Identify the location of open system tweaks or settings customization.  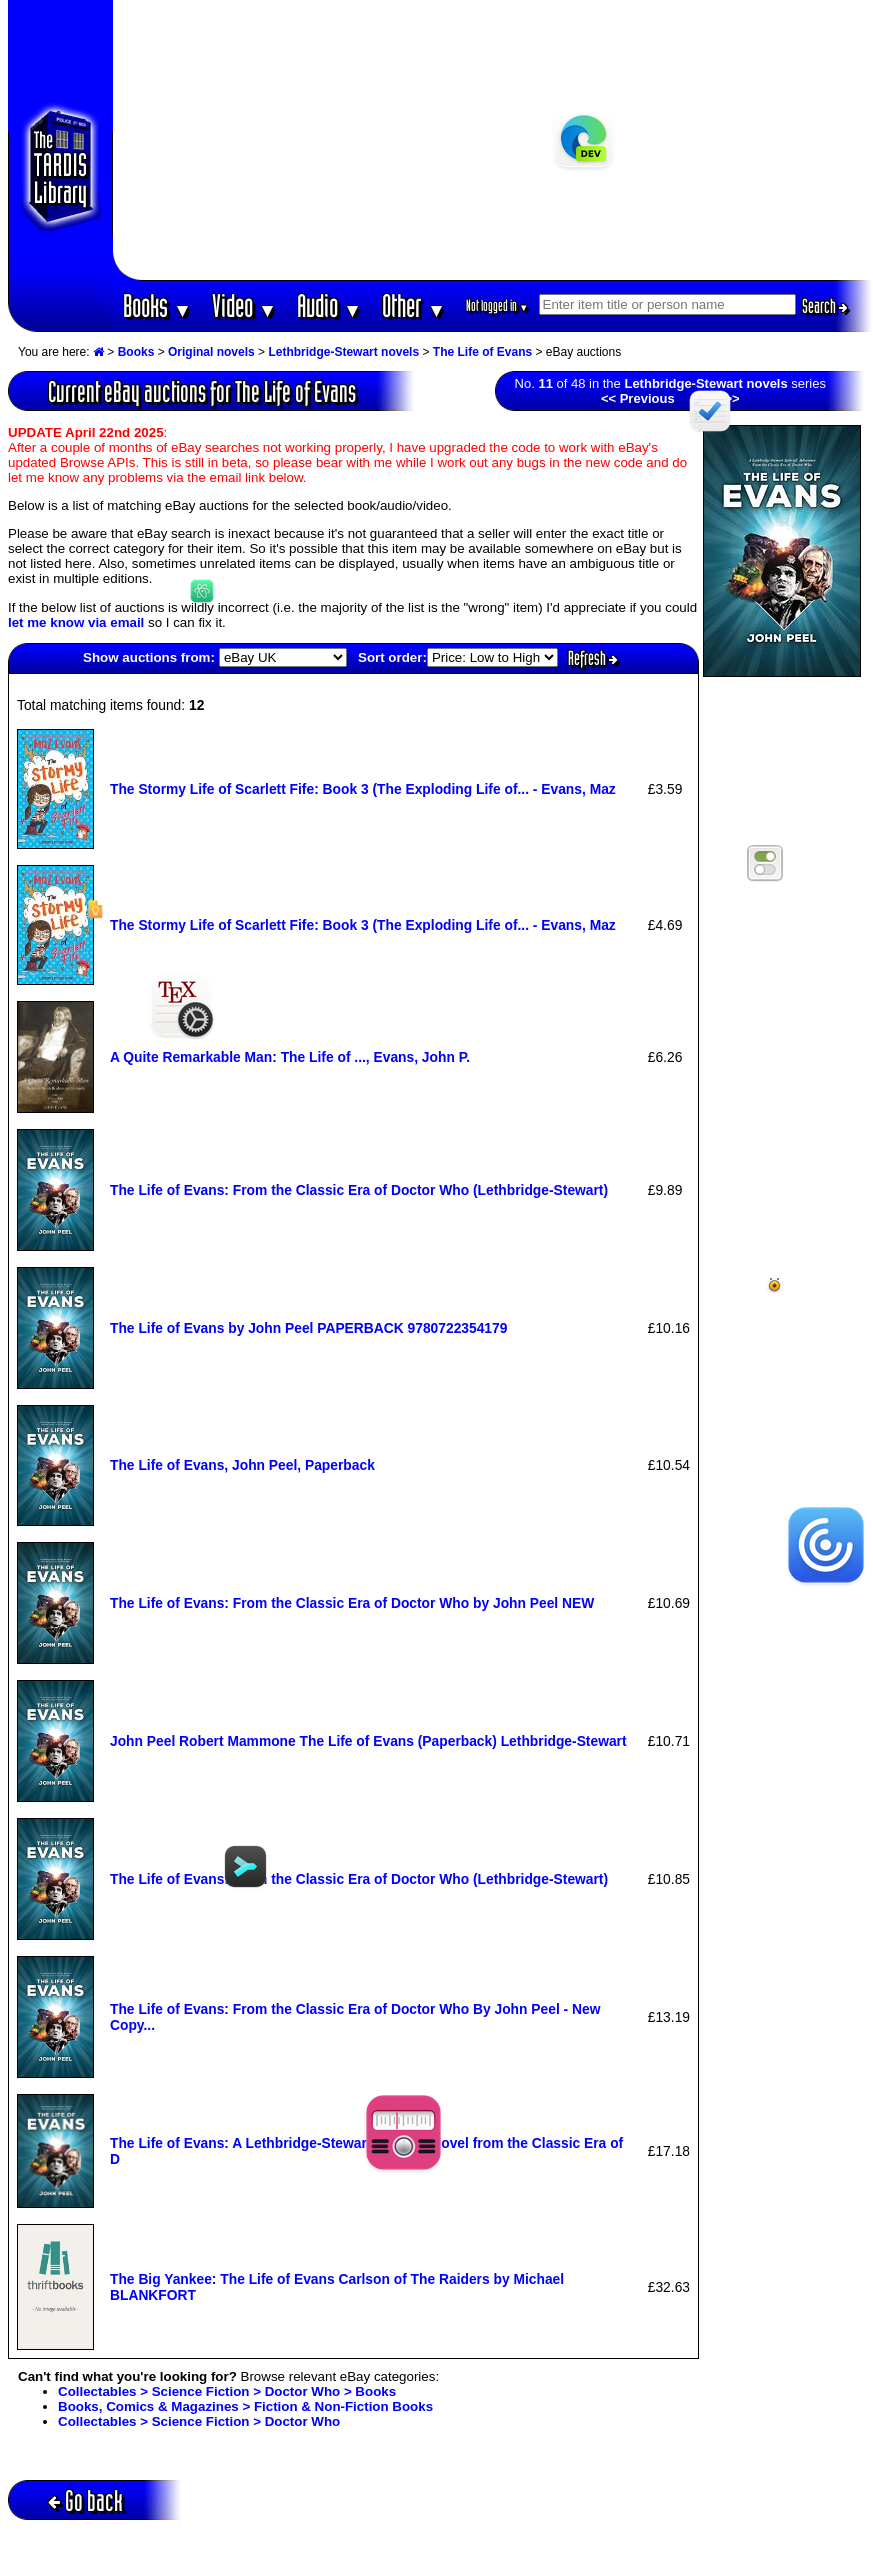
(765, 863).